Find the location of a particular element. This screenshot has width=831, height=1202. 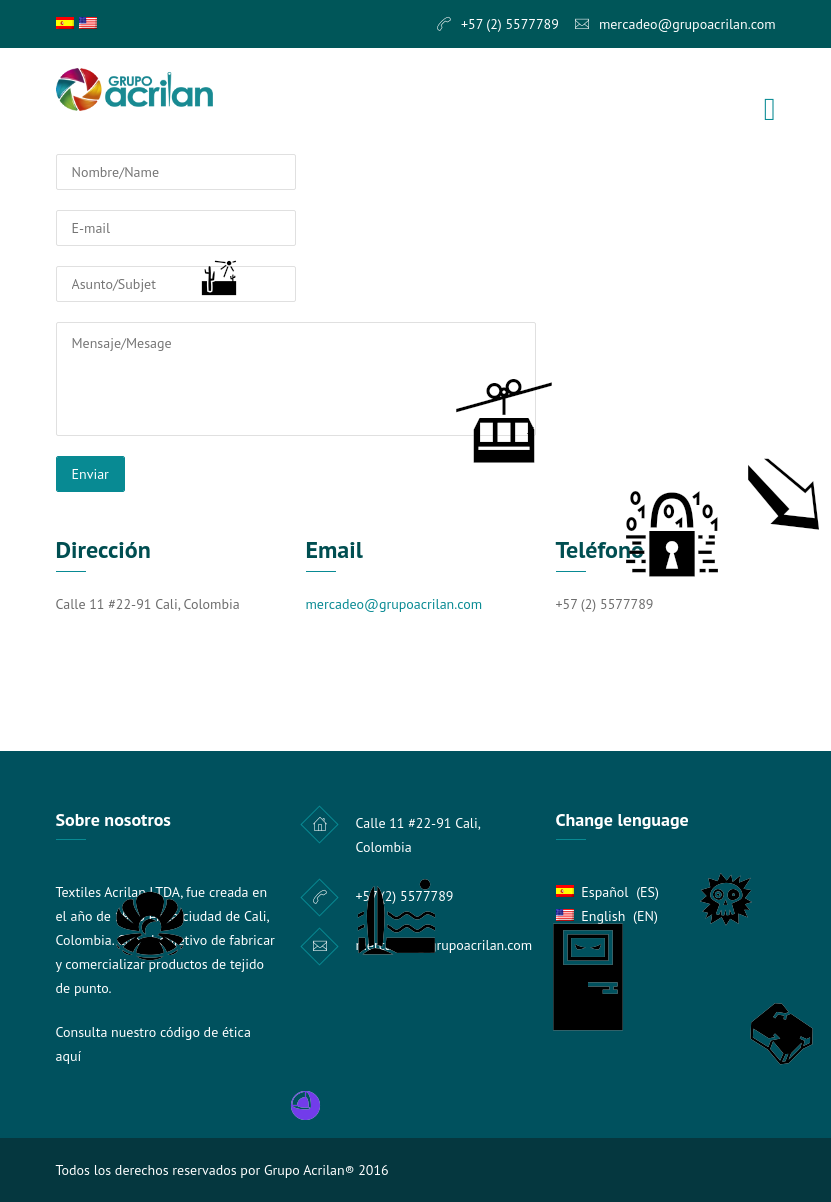

access cable car or ropeway transportation info is located at coordinates (504, 426).